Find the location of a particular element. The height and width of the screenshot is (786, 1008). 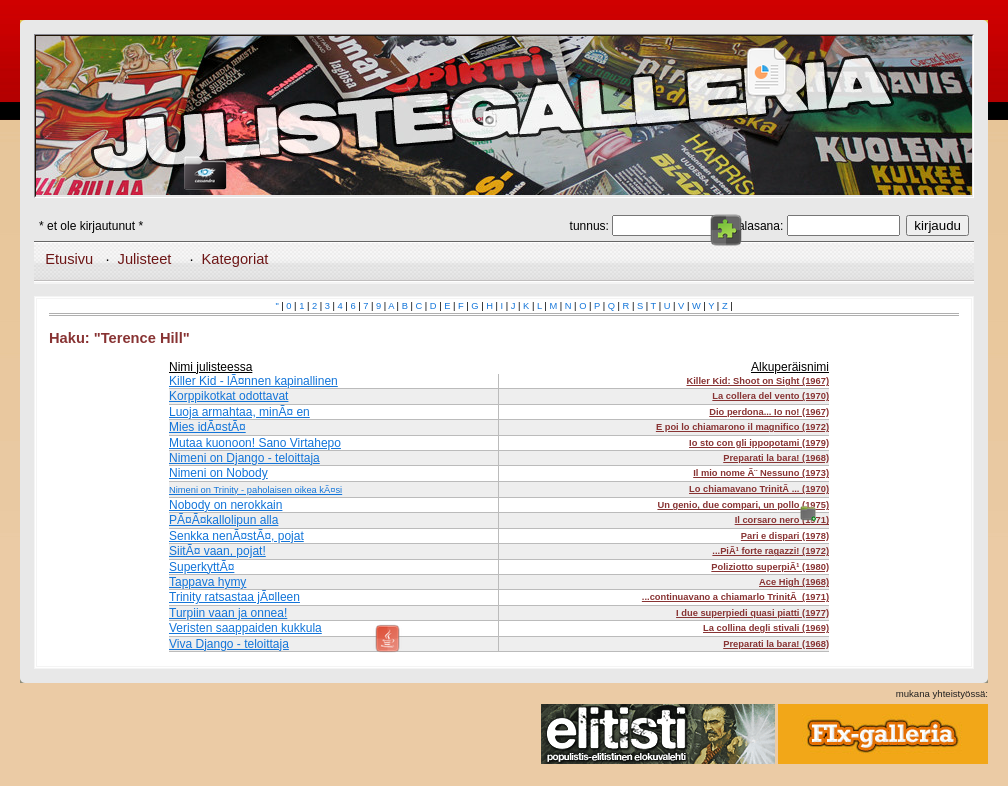

browse or manage system add-ons is located at coordinates (726, 230).